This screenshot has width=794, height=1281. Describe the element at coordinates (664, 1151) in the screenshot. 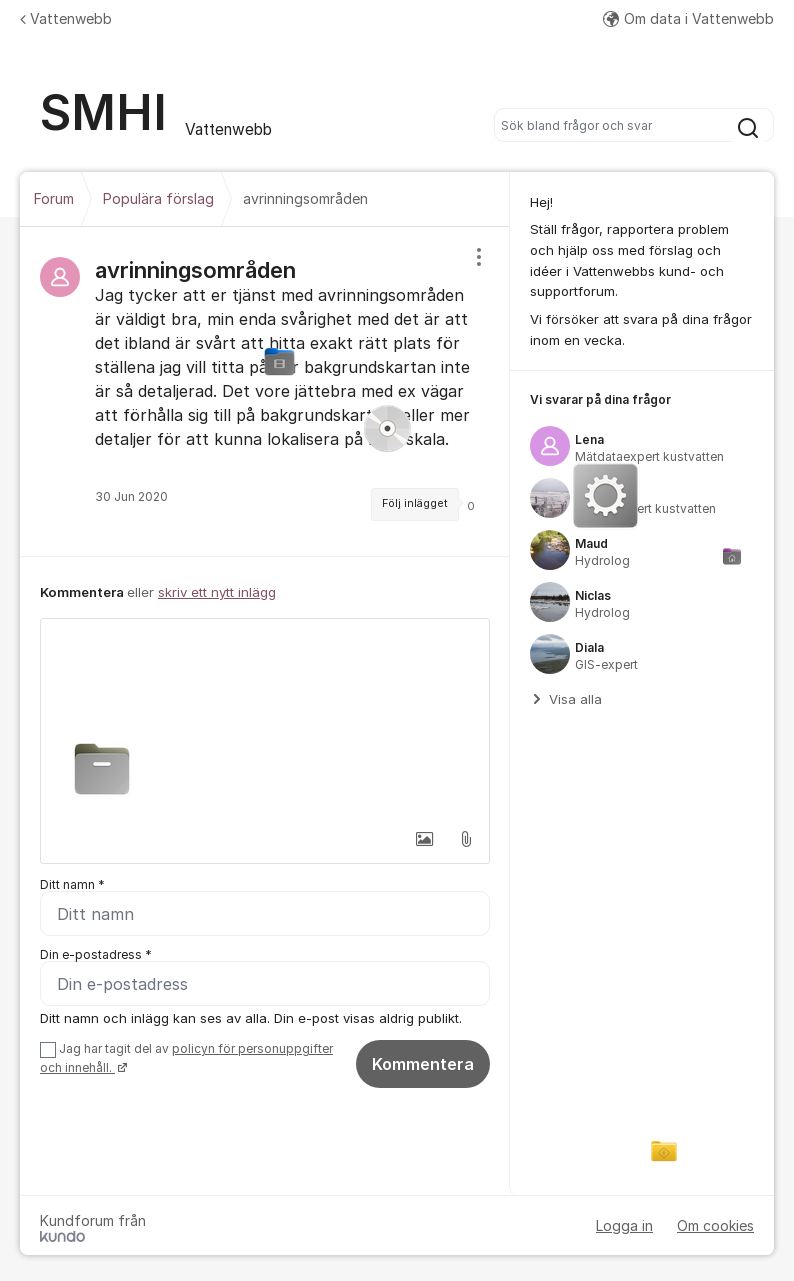

I see `access the public folder for shared files` at that location.